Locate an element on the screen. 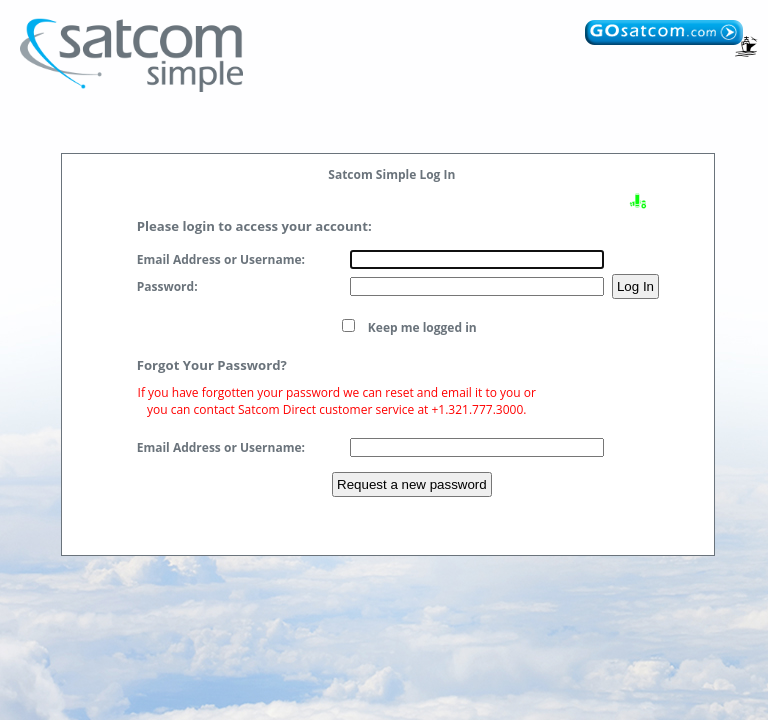 The image size is (768, 720). select shotgun ammo type is located at coordinates (638, 201).